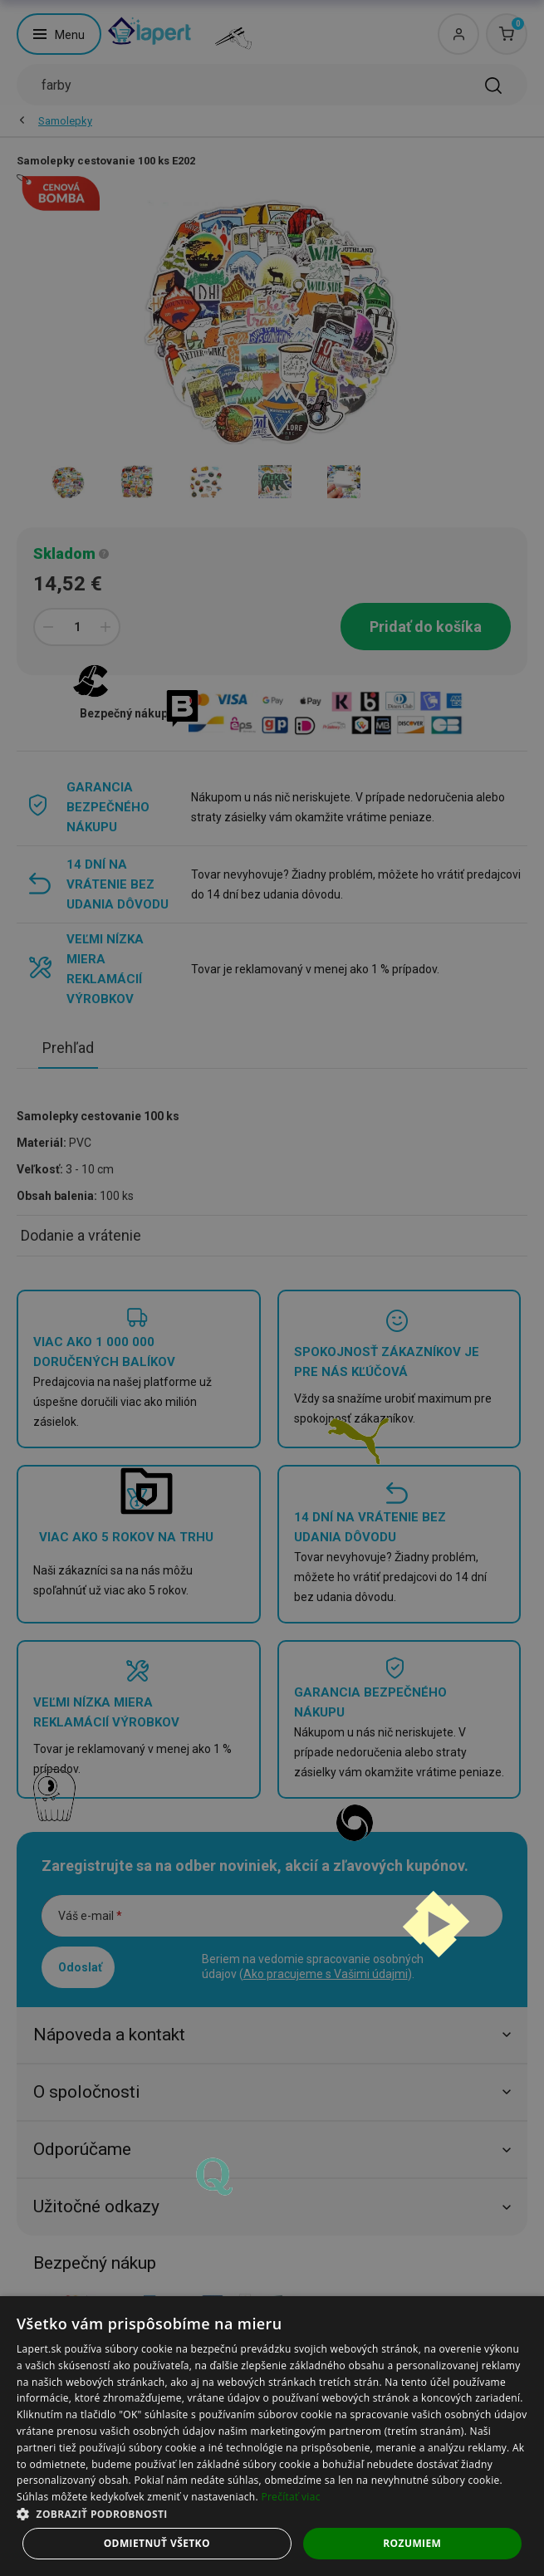 The width and height of the screenshot is (544, 2576). I want to click on open the Quora app, so click(214, 2177).